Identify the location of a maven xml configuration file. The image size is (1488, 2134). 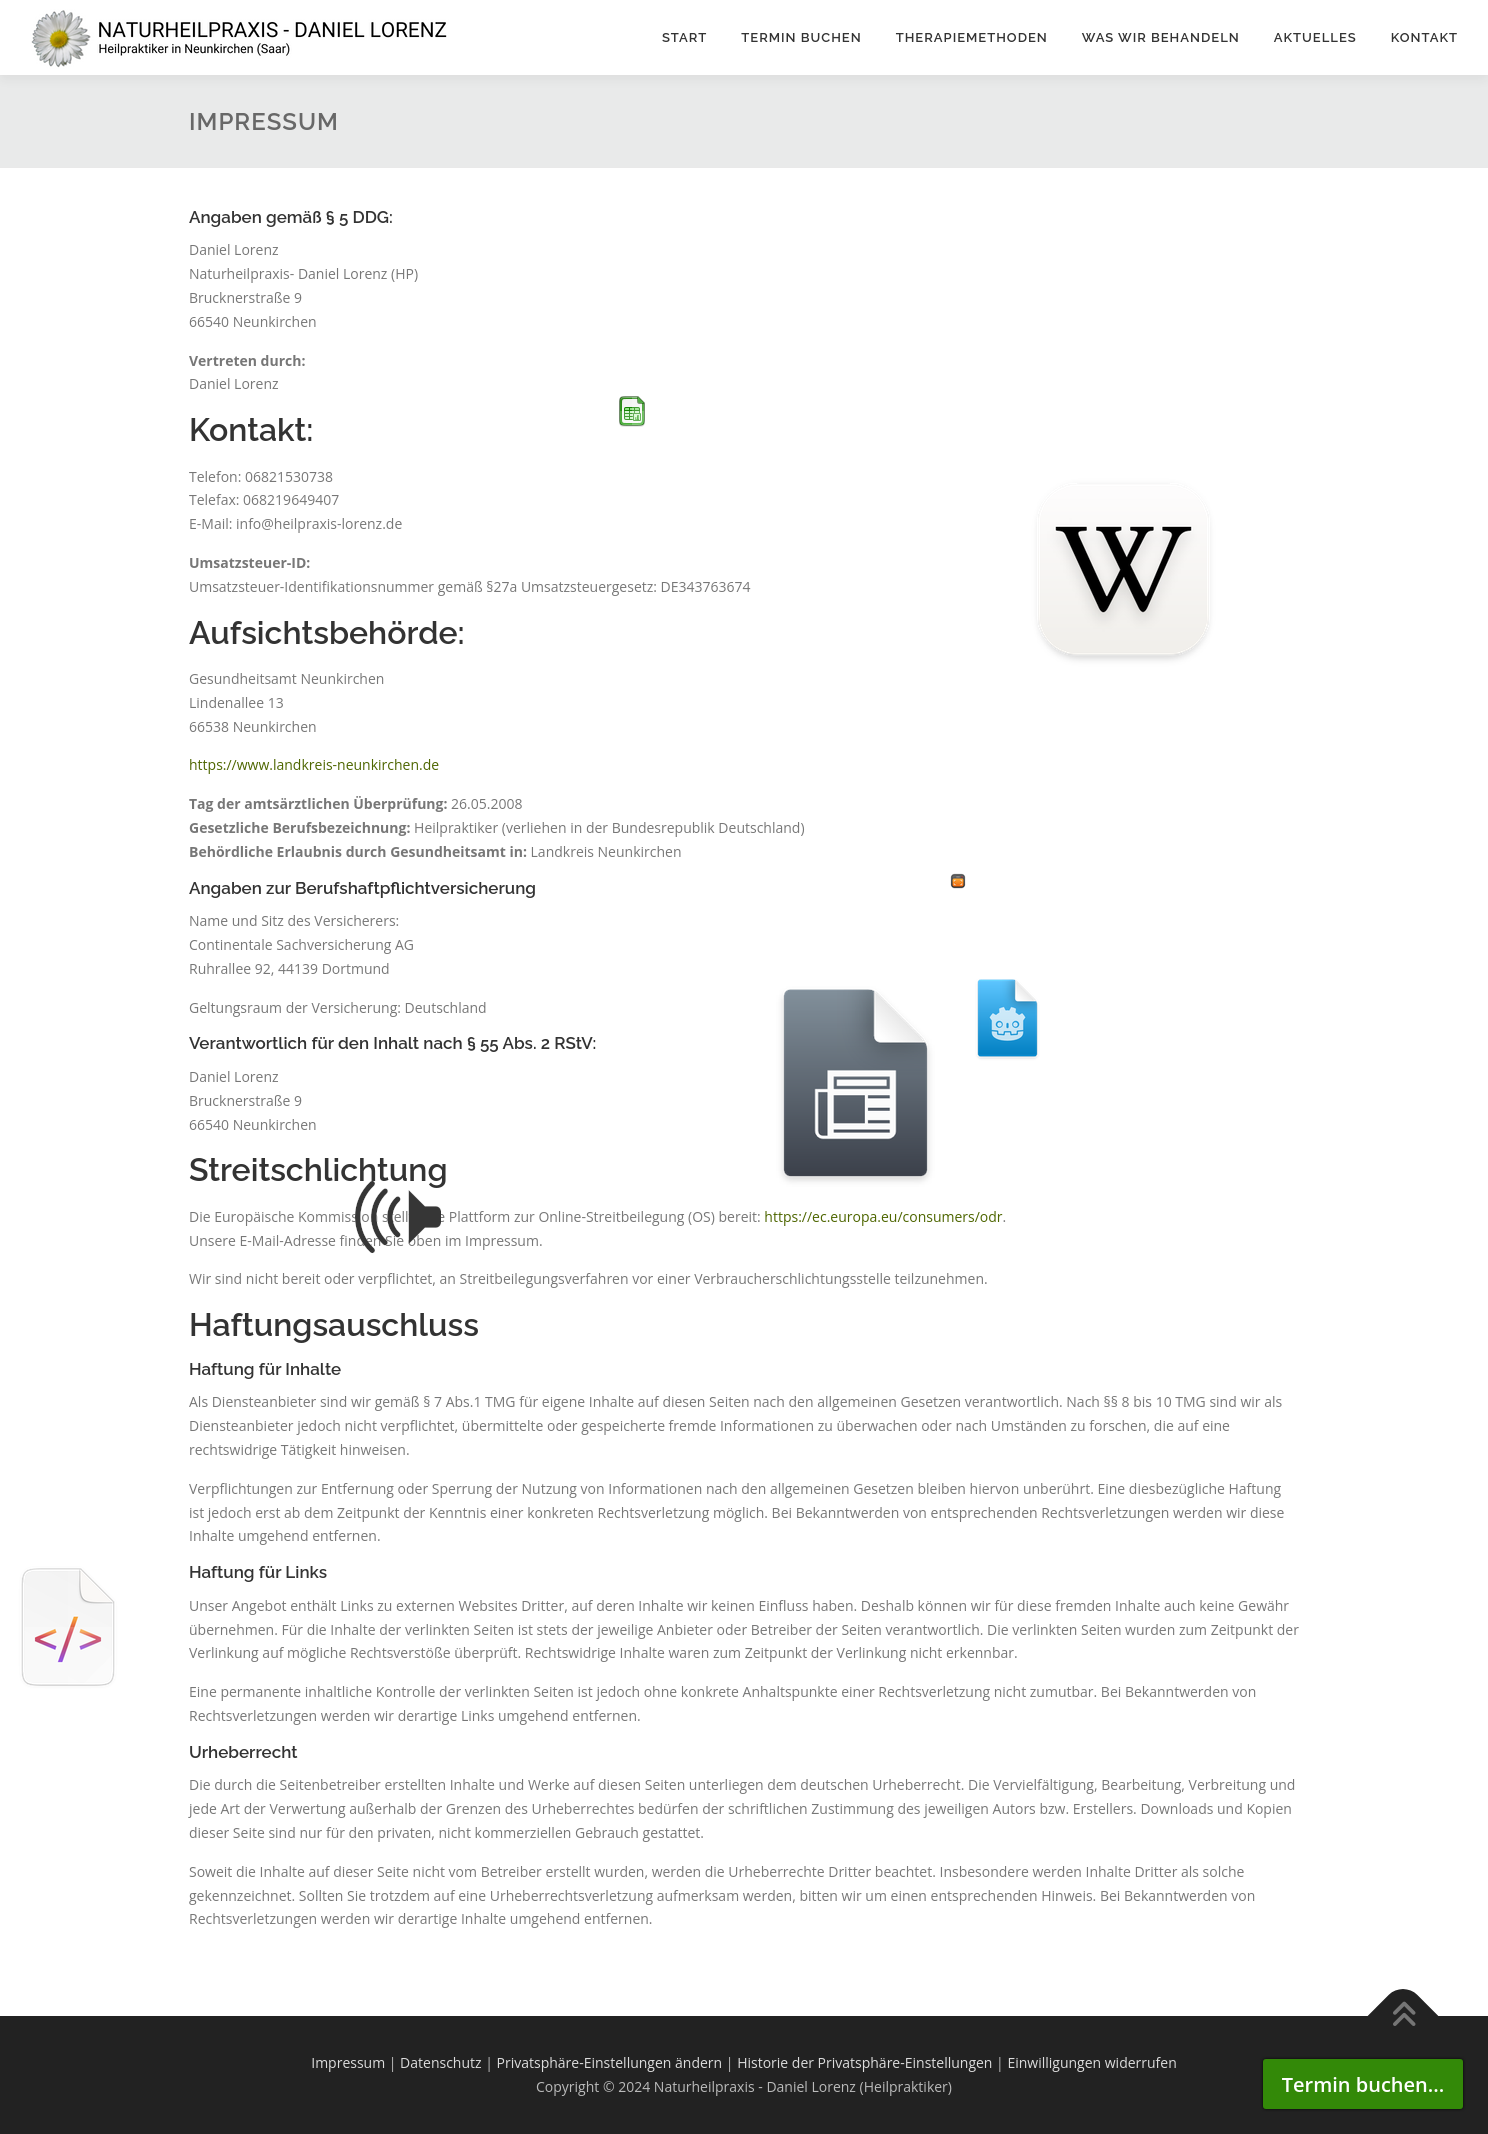
(68, 1627).